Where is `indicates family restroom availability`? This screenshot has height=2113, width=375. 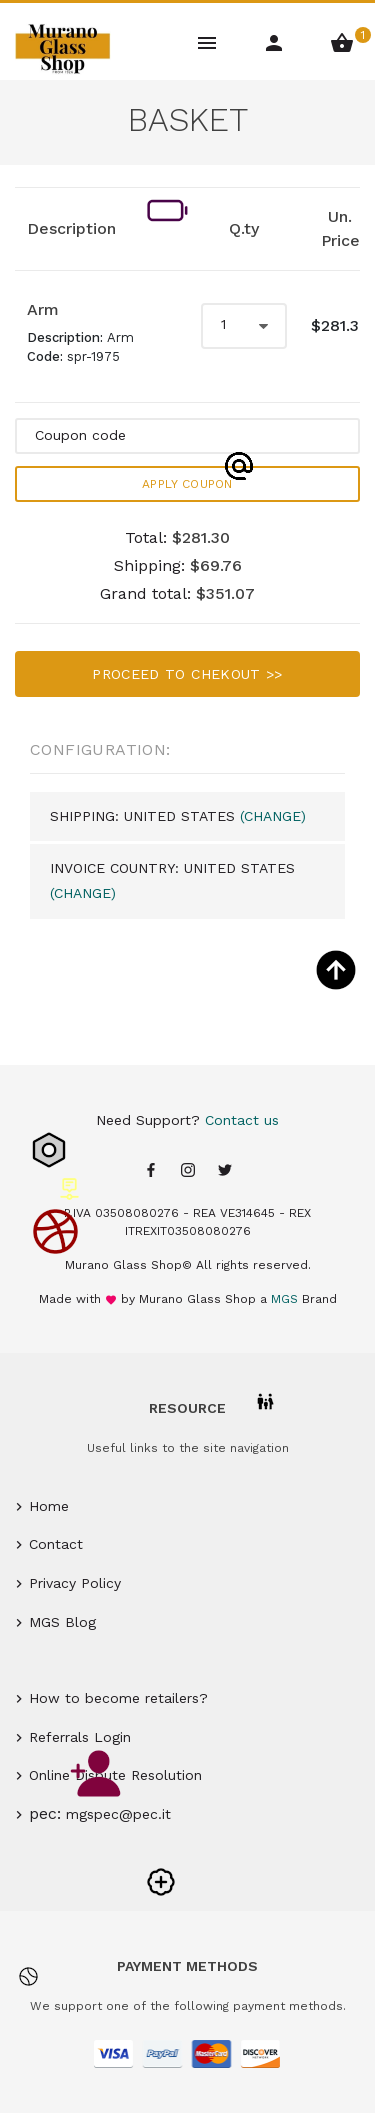
indicates family restroom availability is located at coordinates (265, 1401).